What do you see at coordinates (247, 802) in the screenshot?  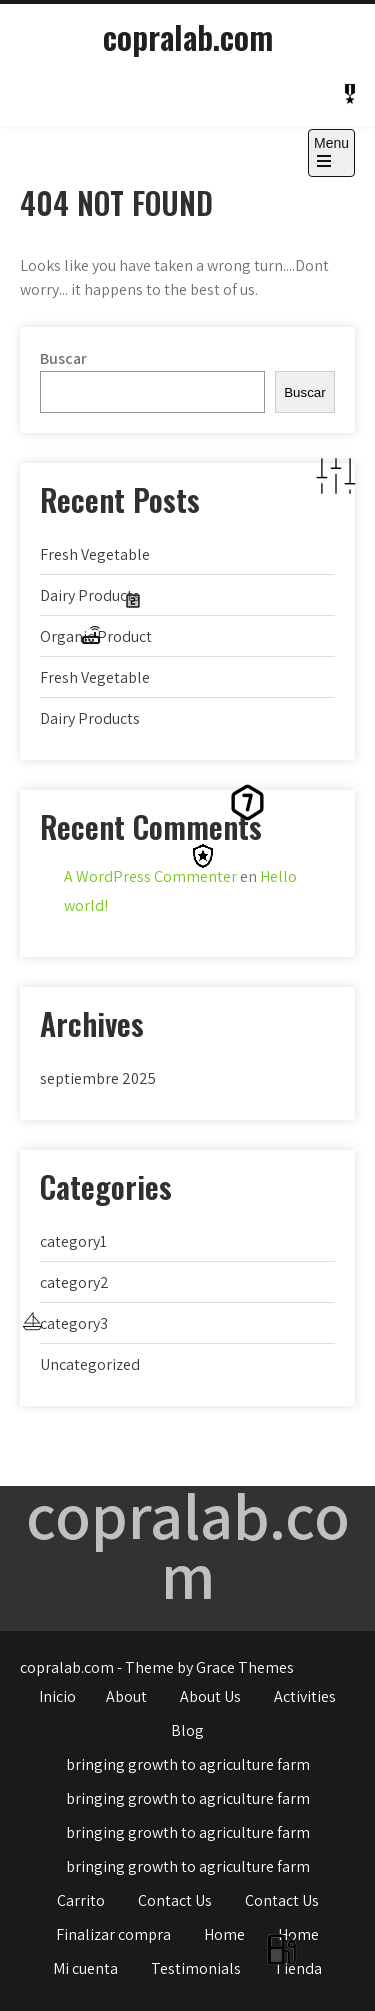 I see `indicates step 7 in a multi-step process` at bounding box center [247, 802].